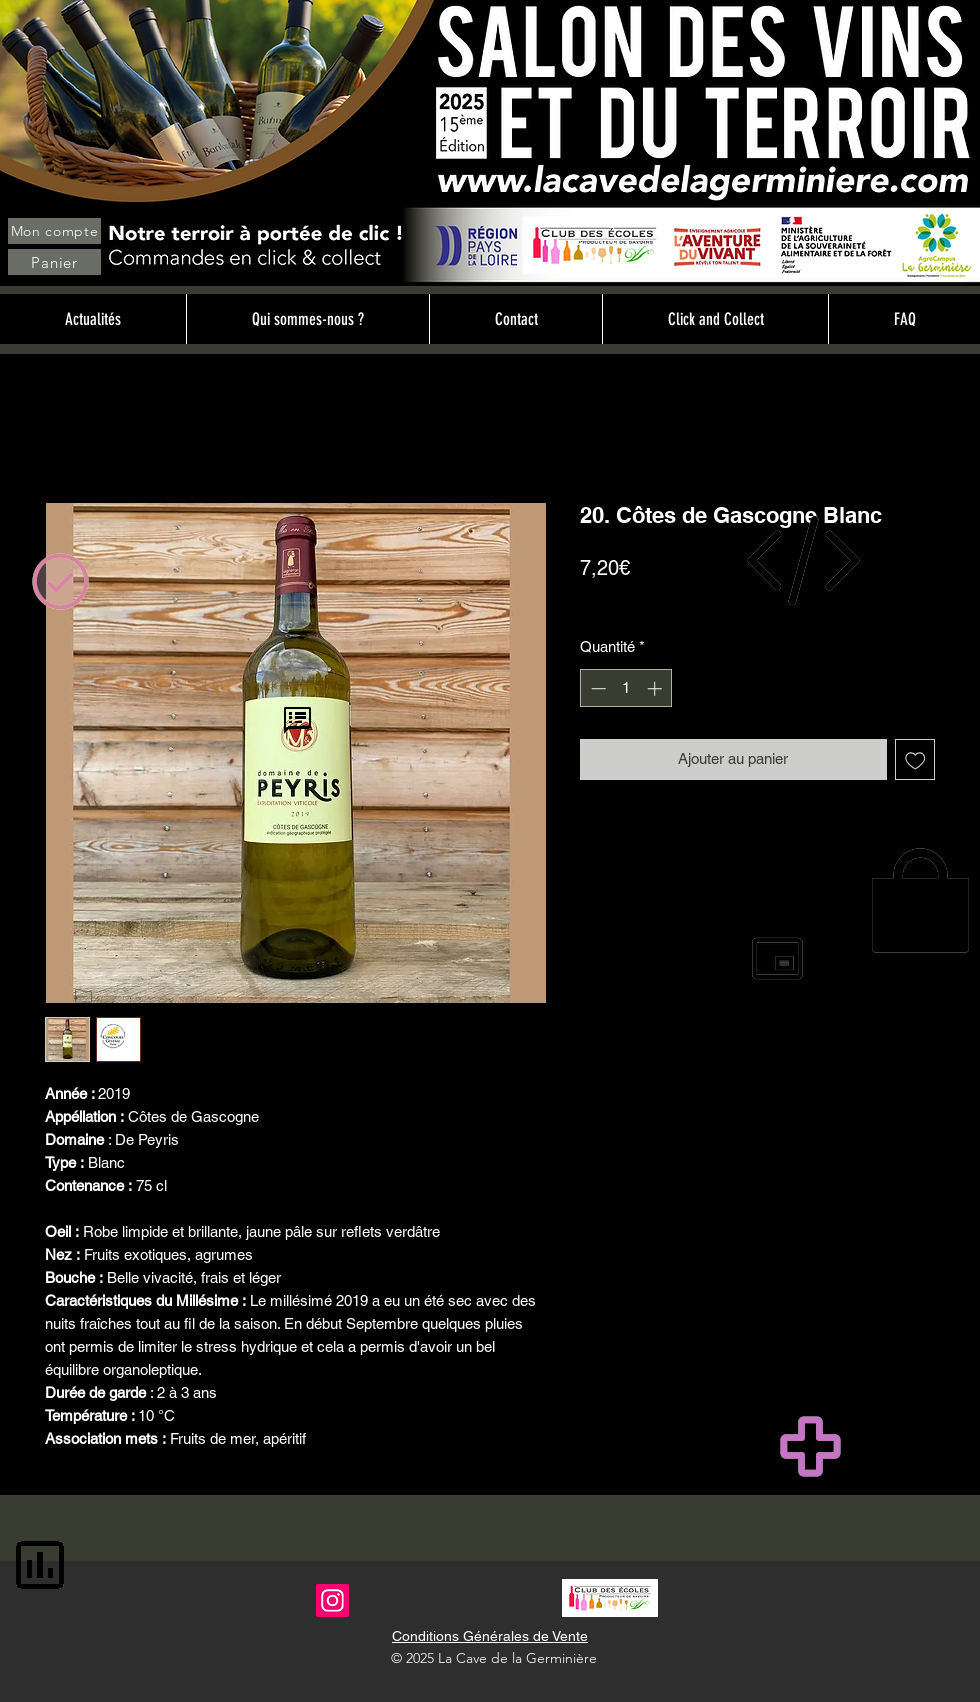 Image resolution: width=980 pixels, height=1702 pixels. I want to click on access health or medical information, so click(810, 1446).